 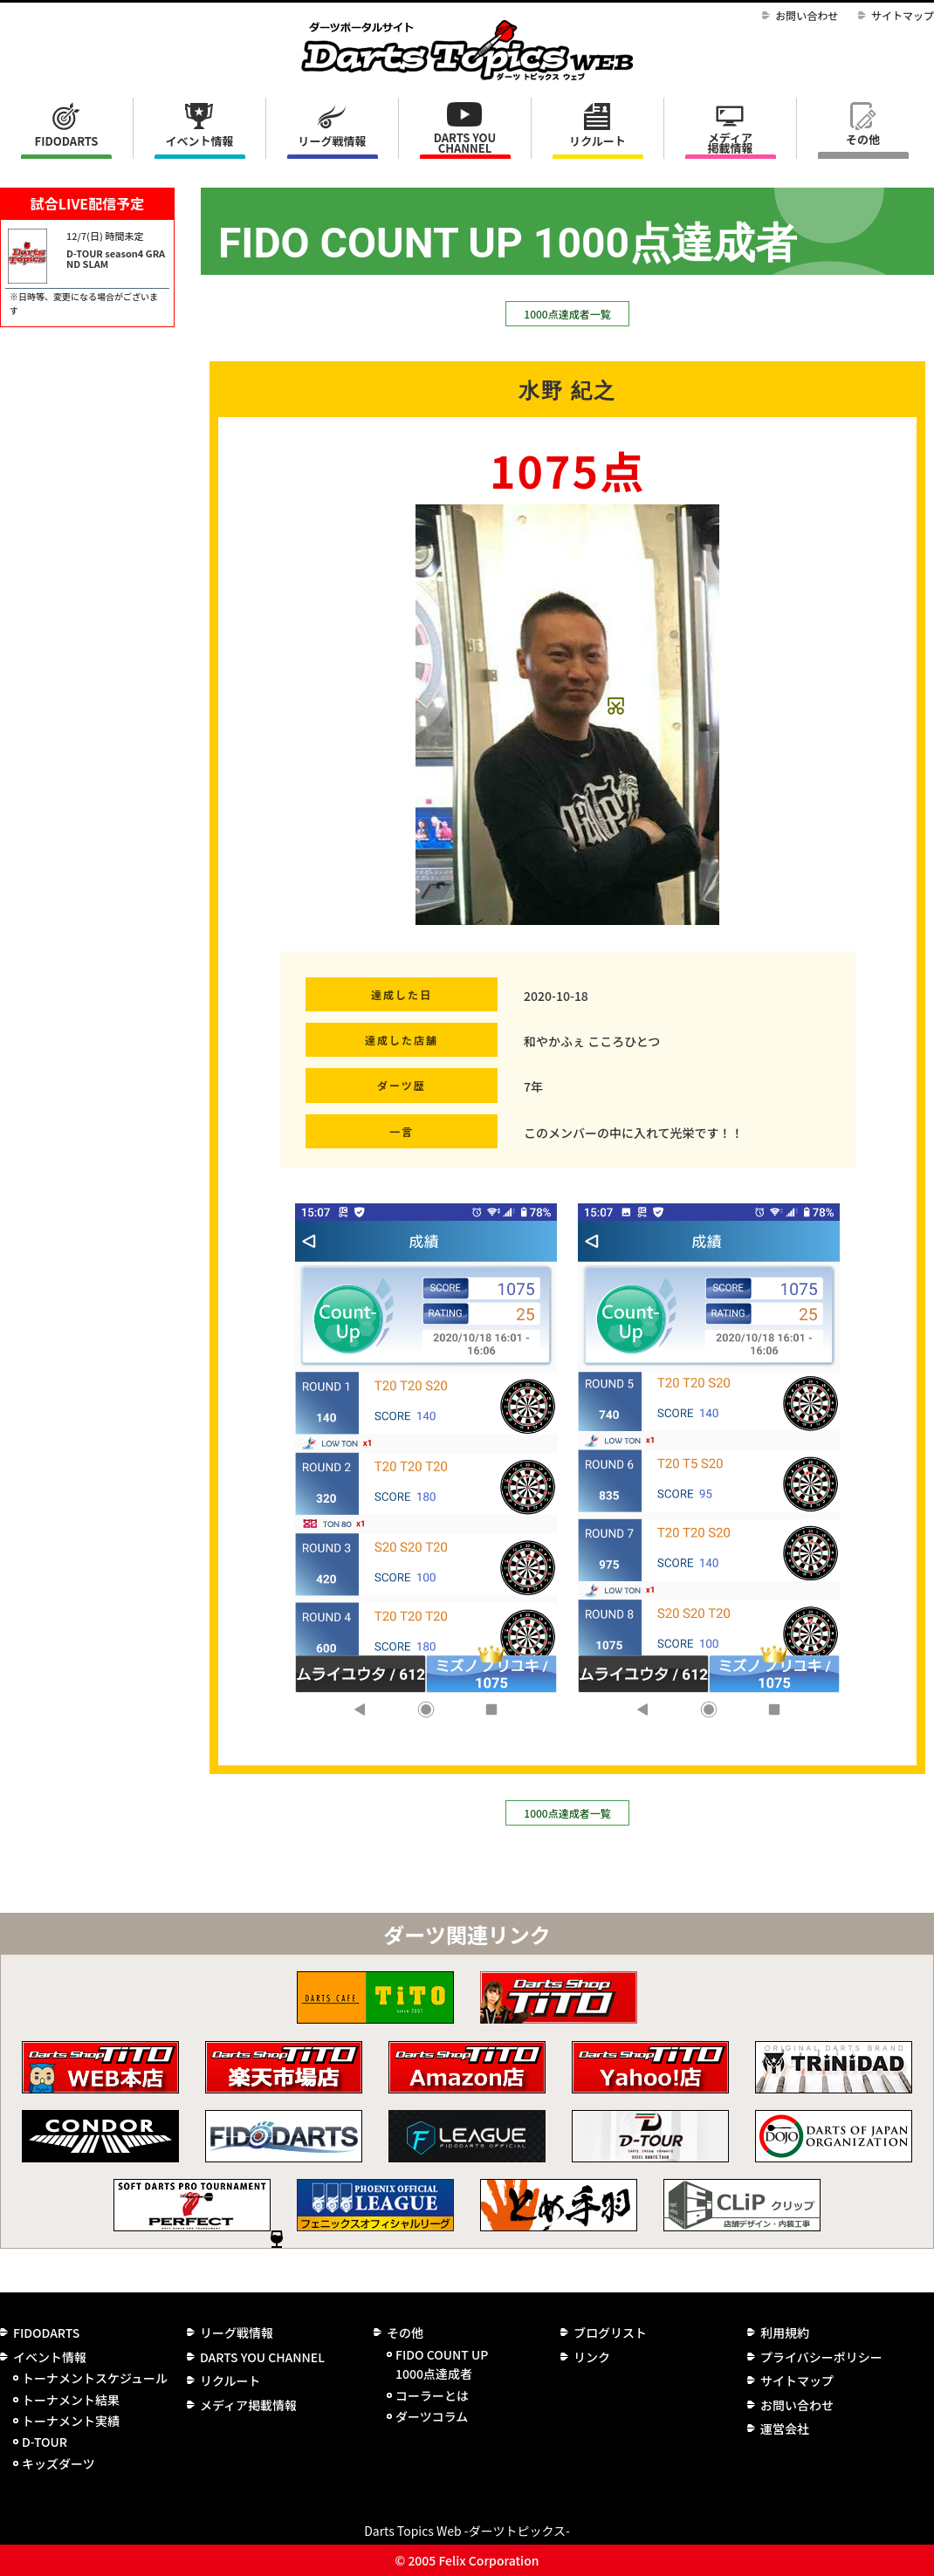 What do you see at coordinates (615, 705) in the screenshot?
I see `capture a screenshot` at bounding box center [615, 705].